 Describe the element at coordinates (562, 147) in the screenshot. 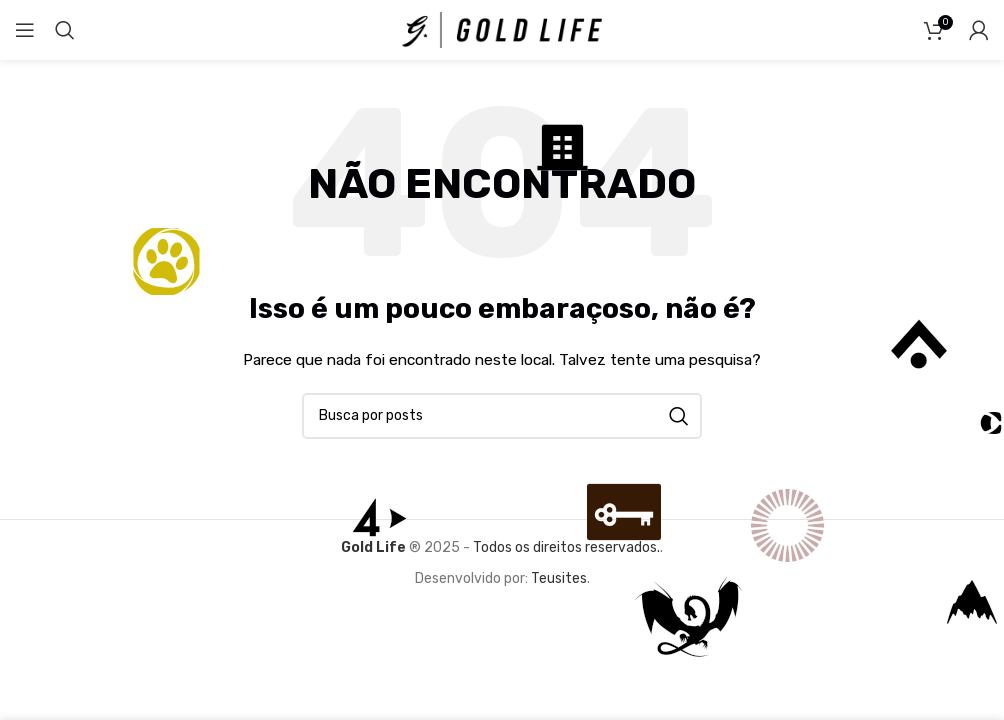

I see `view building or property details` at that location.